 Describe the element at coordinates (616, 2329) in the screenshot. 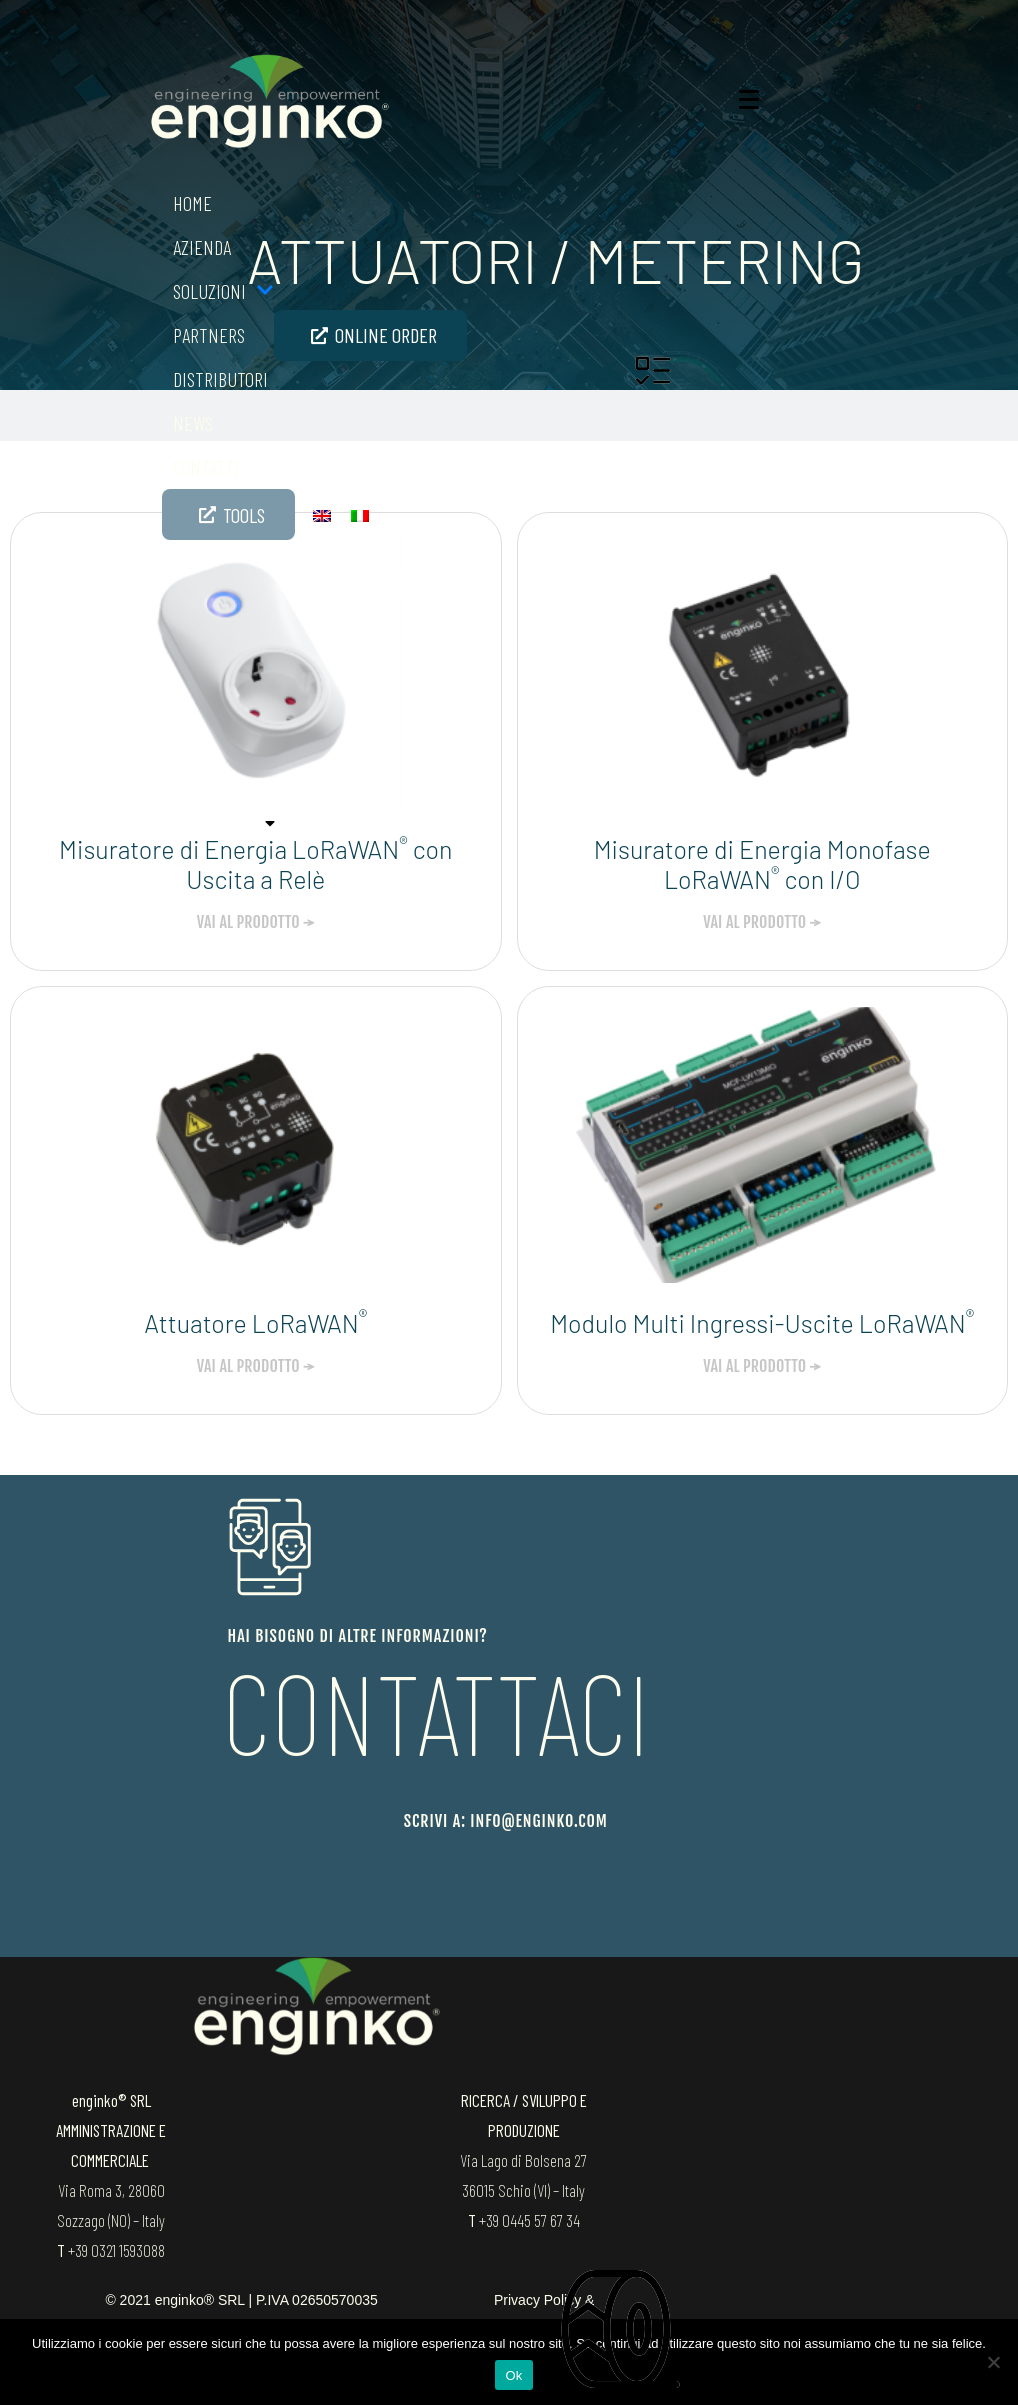

I see `view tire information or status` at that location.